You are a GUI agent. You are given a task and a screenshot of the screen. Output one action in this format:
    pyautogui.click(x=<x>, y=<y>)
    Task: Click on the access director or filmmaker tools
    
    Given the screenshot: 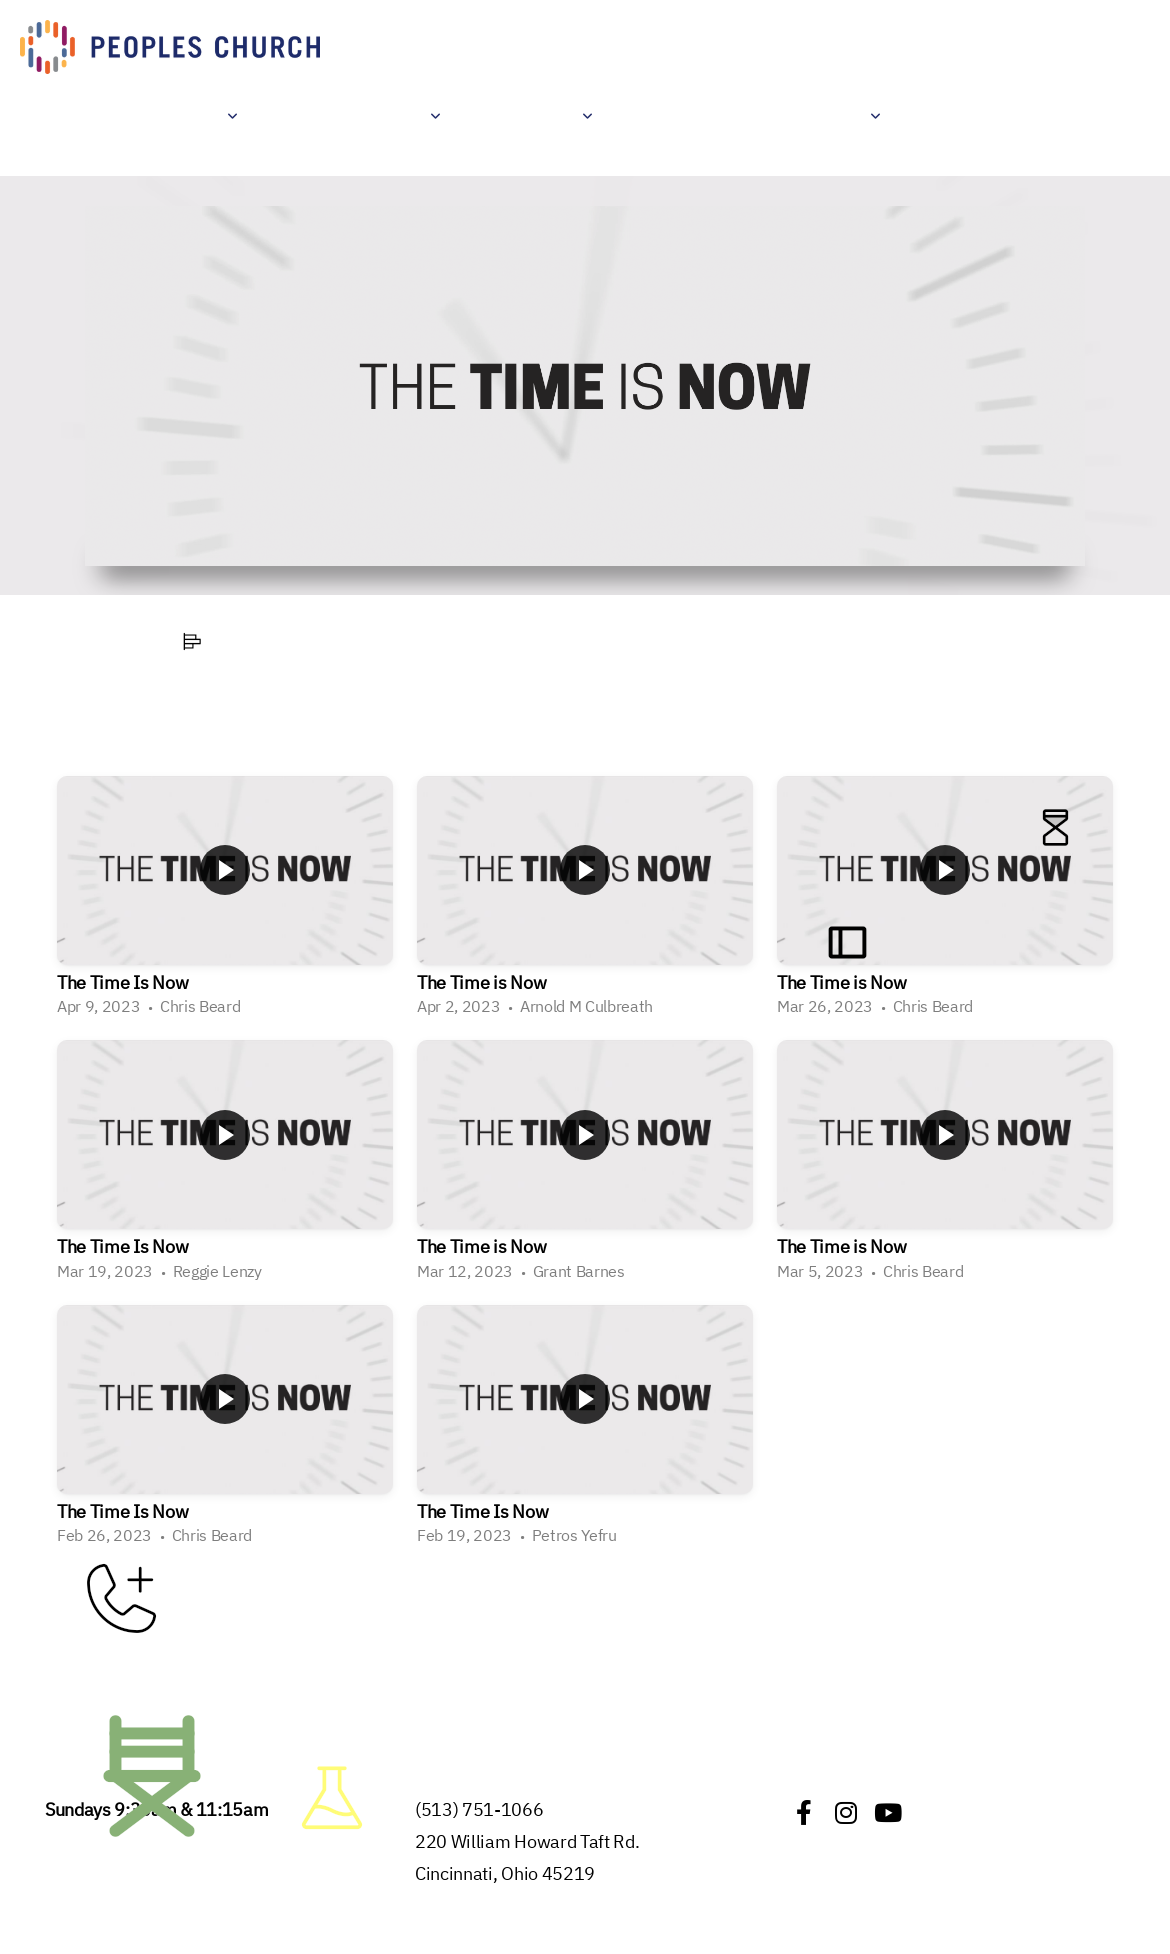 What is the action you would take?
    pyautogui.click(x=152, y=1776)
    